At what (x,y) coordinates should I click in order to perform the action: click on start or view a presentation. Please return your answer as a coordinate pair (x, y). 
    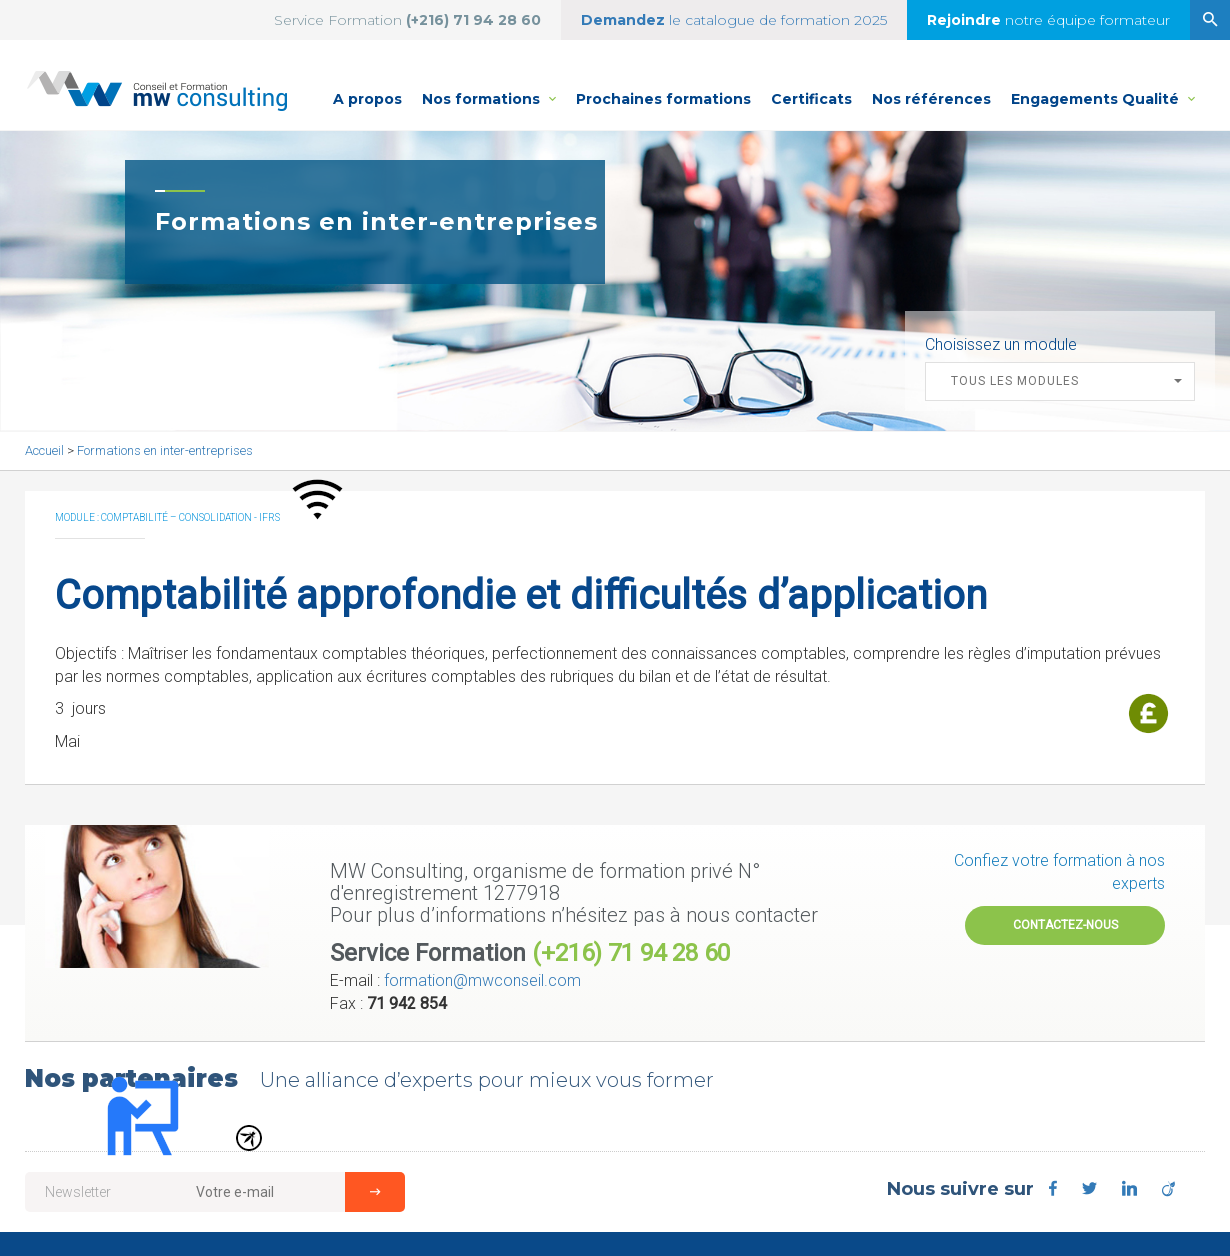
    Looking at the image, I should click on (143, 1116).